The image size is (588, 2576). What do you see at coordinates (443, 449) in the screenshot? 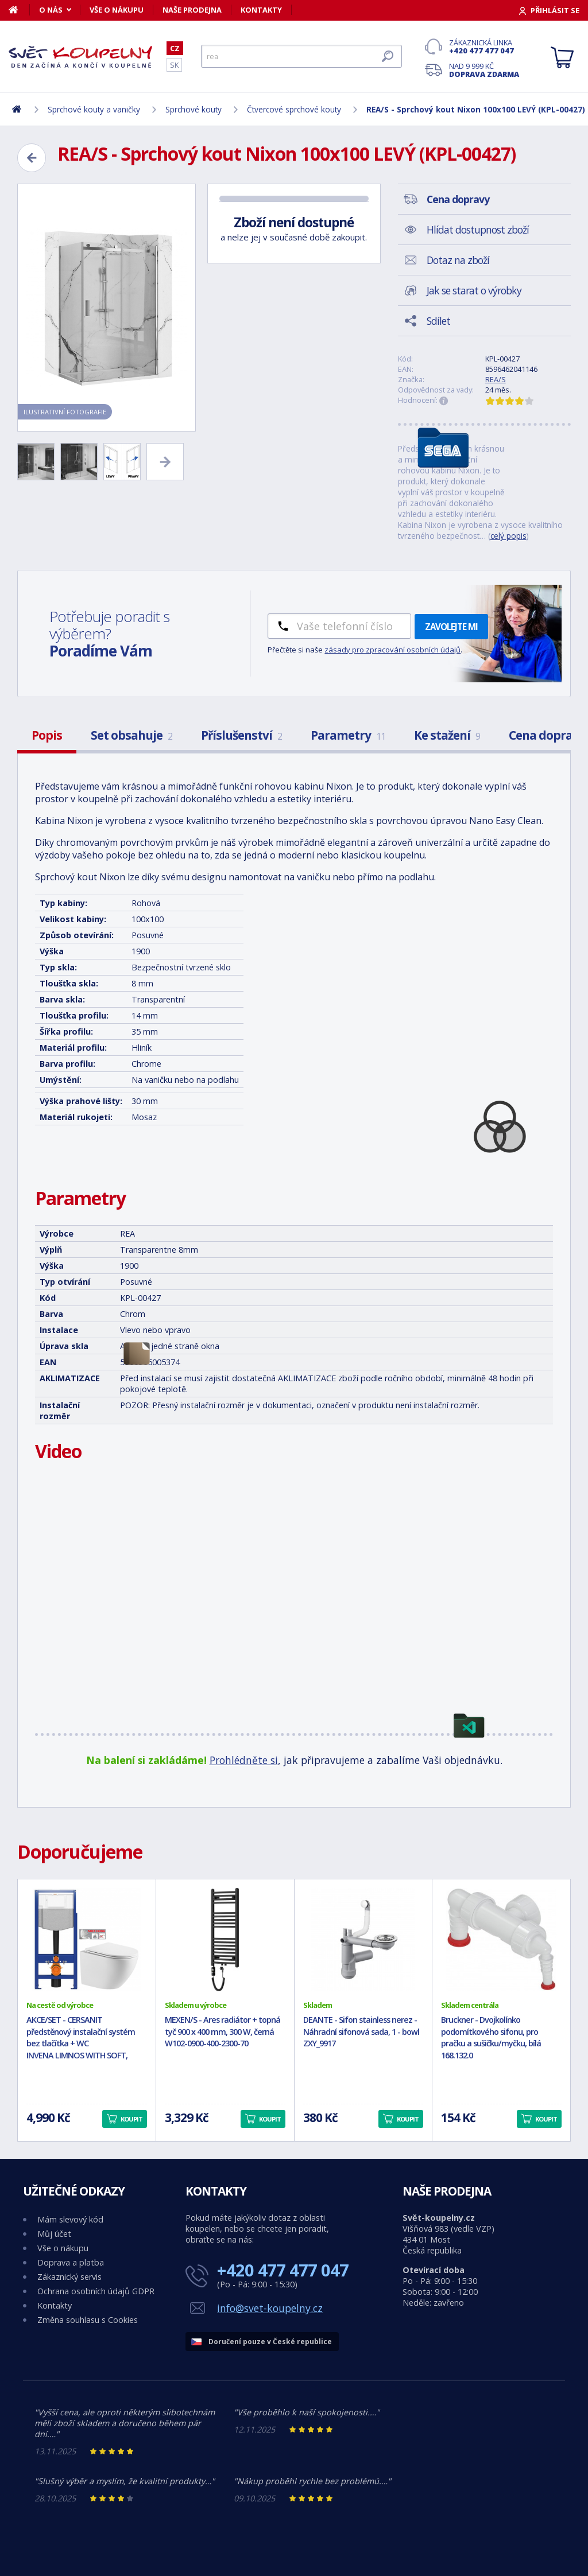
I see `open folder containing sega games or files` at bounding box center [443, 449].